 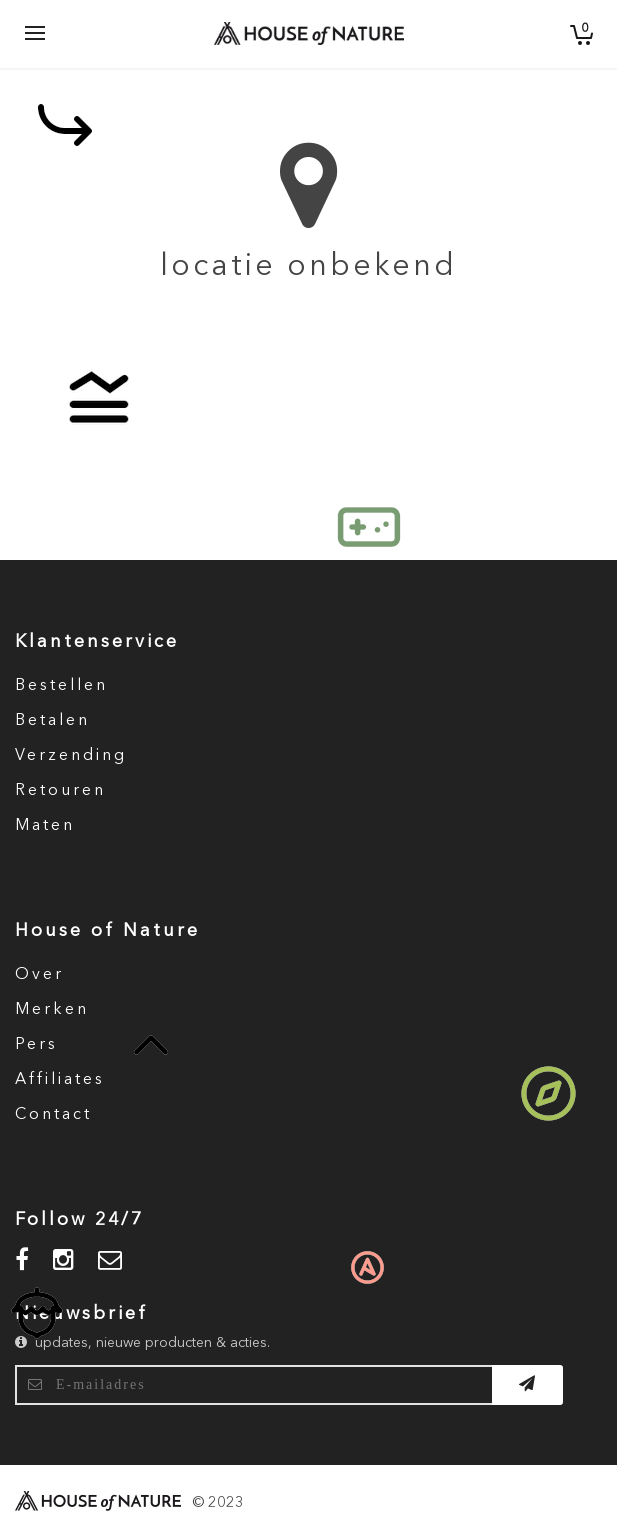 I want to click on access gaming features or settings, so click(x=369, y=527).